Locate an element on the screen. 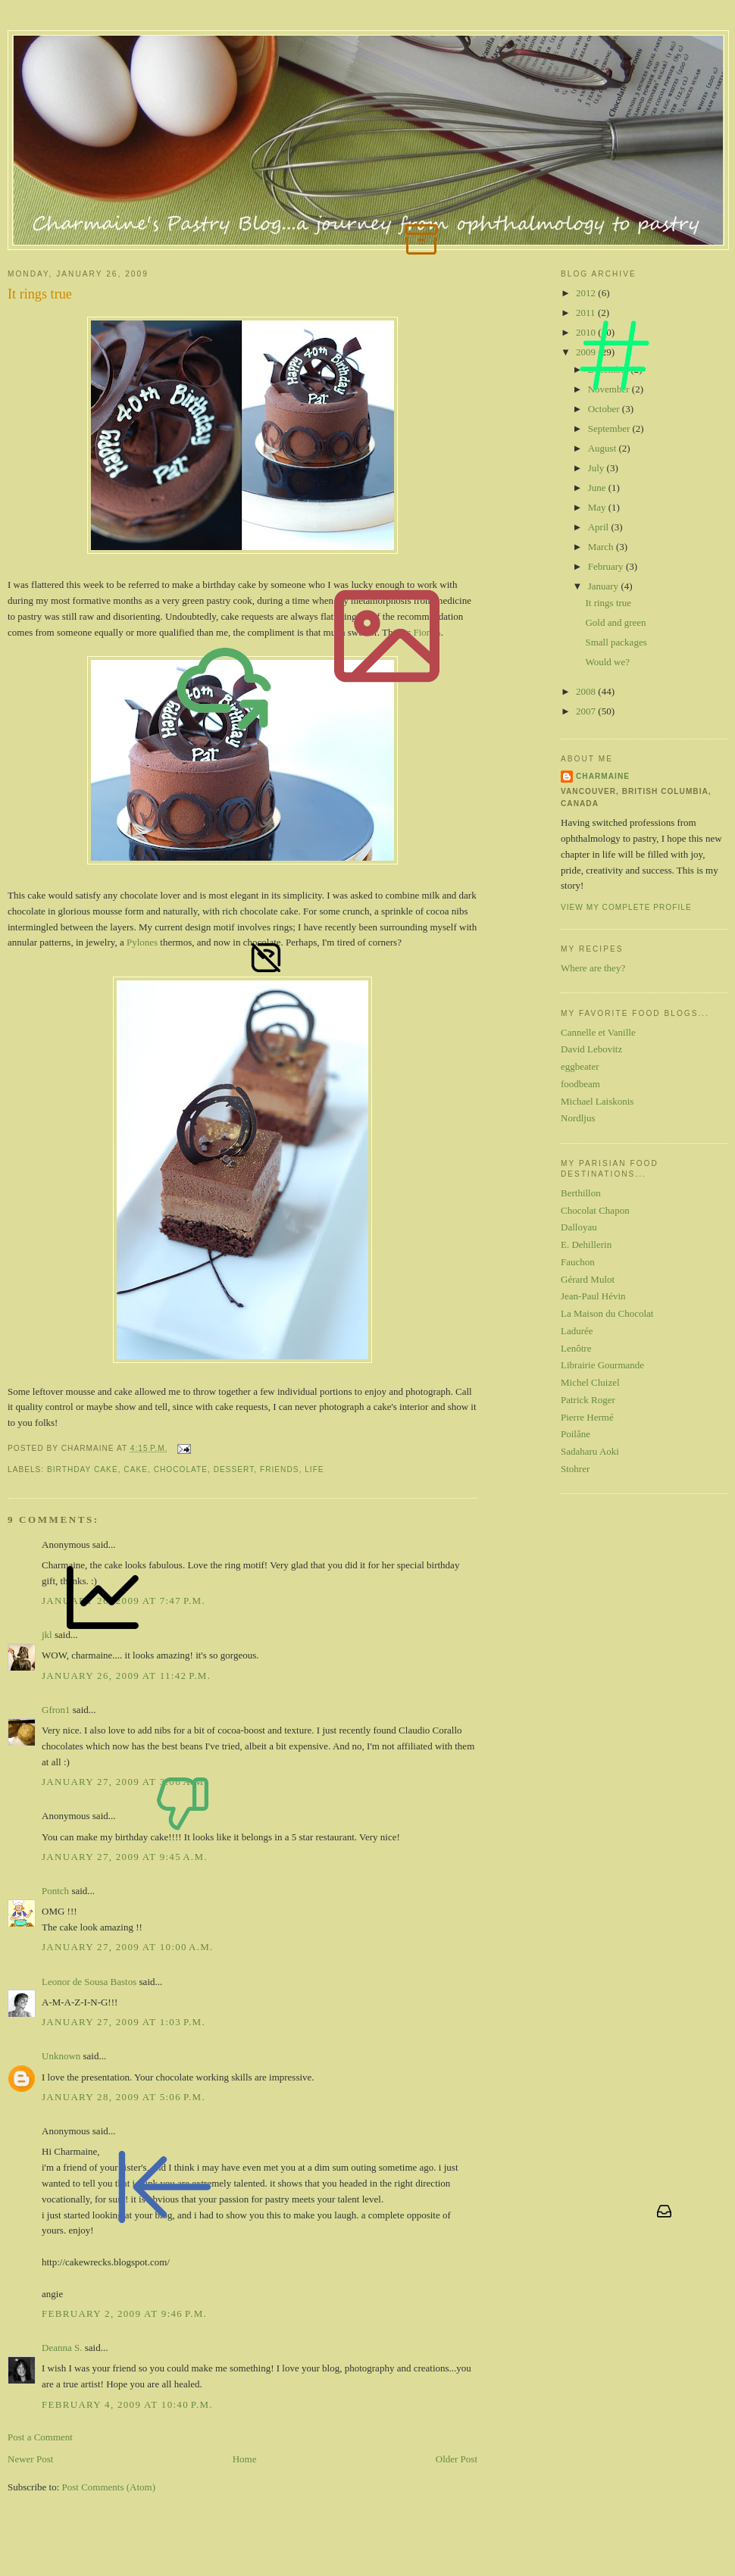  view your inbox is located at coordinates (664, 2211).